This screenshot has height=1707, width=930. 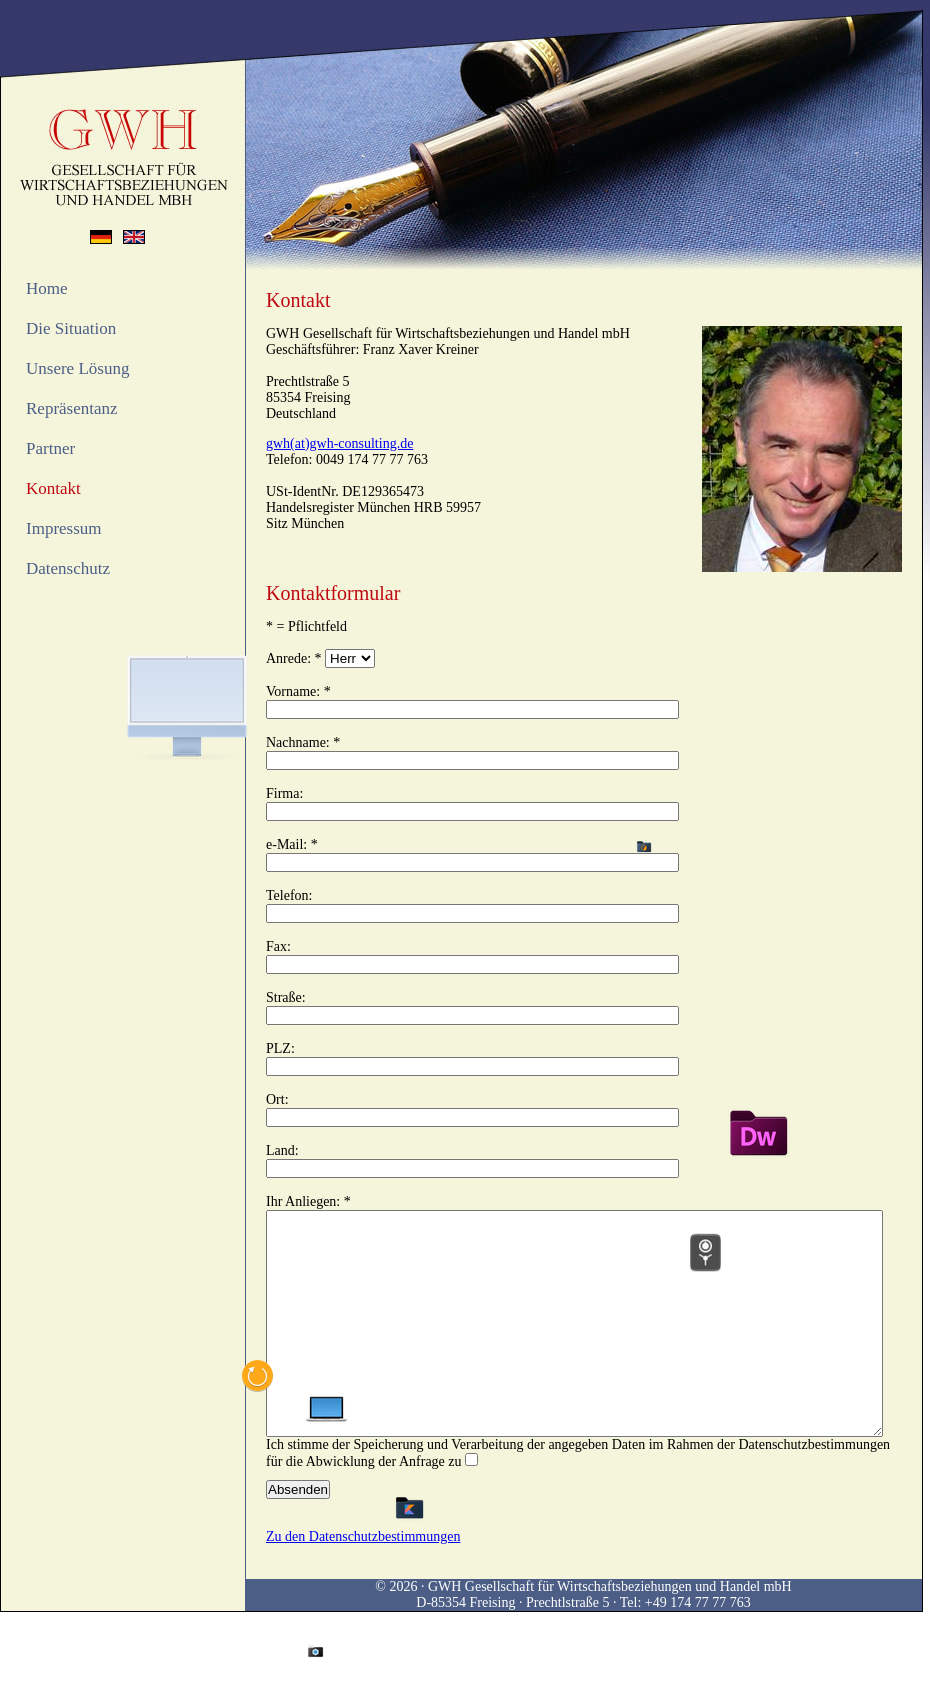 What do you see at coordinates (705, 1252) in the screenshot?
I see `archive selected email messages` at bounding box center [705, 1252].